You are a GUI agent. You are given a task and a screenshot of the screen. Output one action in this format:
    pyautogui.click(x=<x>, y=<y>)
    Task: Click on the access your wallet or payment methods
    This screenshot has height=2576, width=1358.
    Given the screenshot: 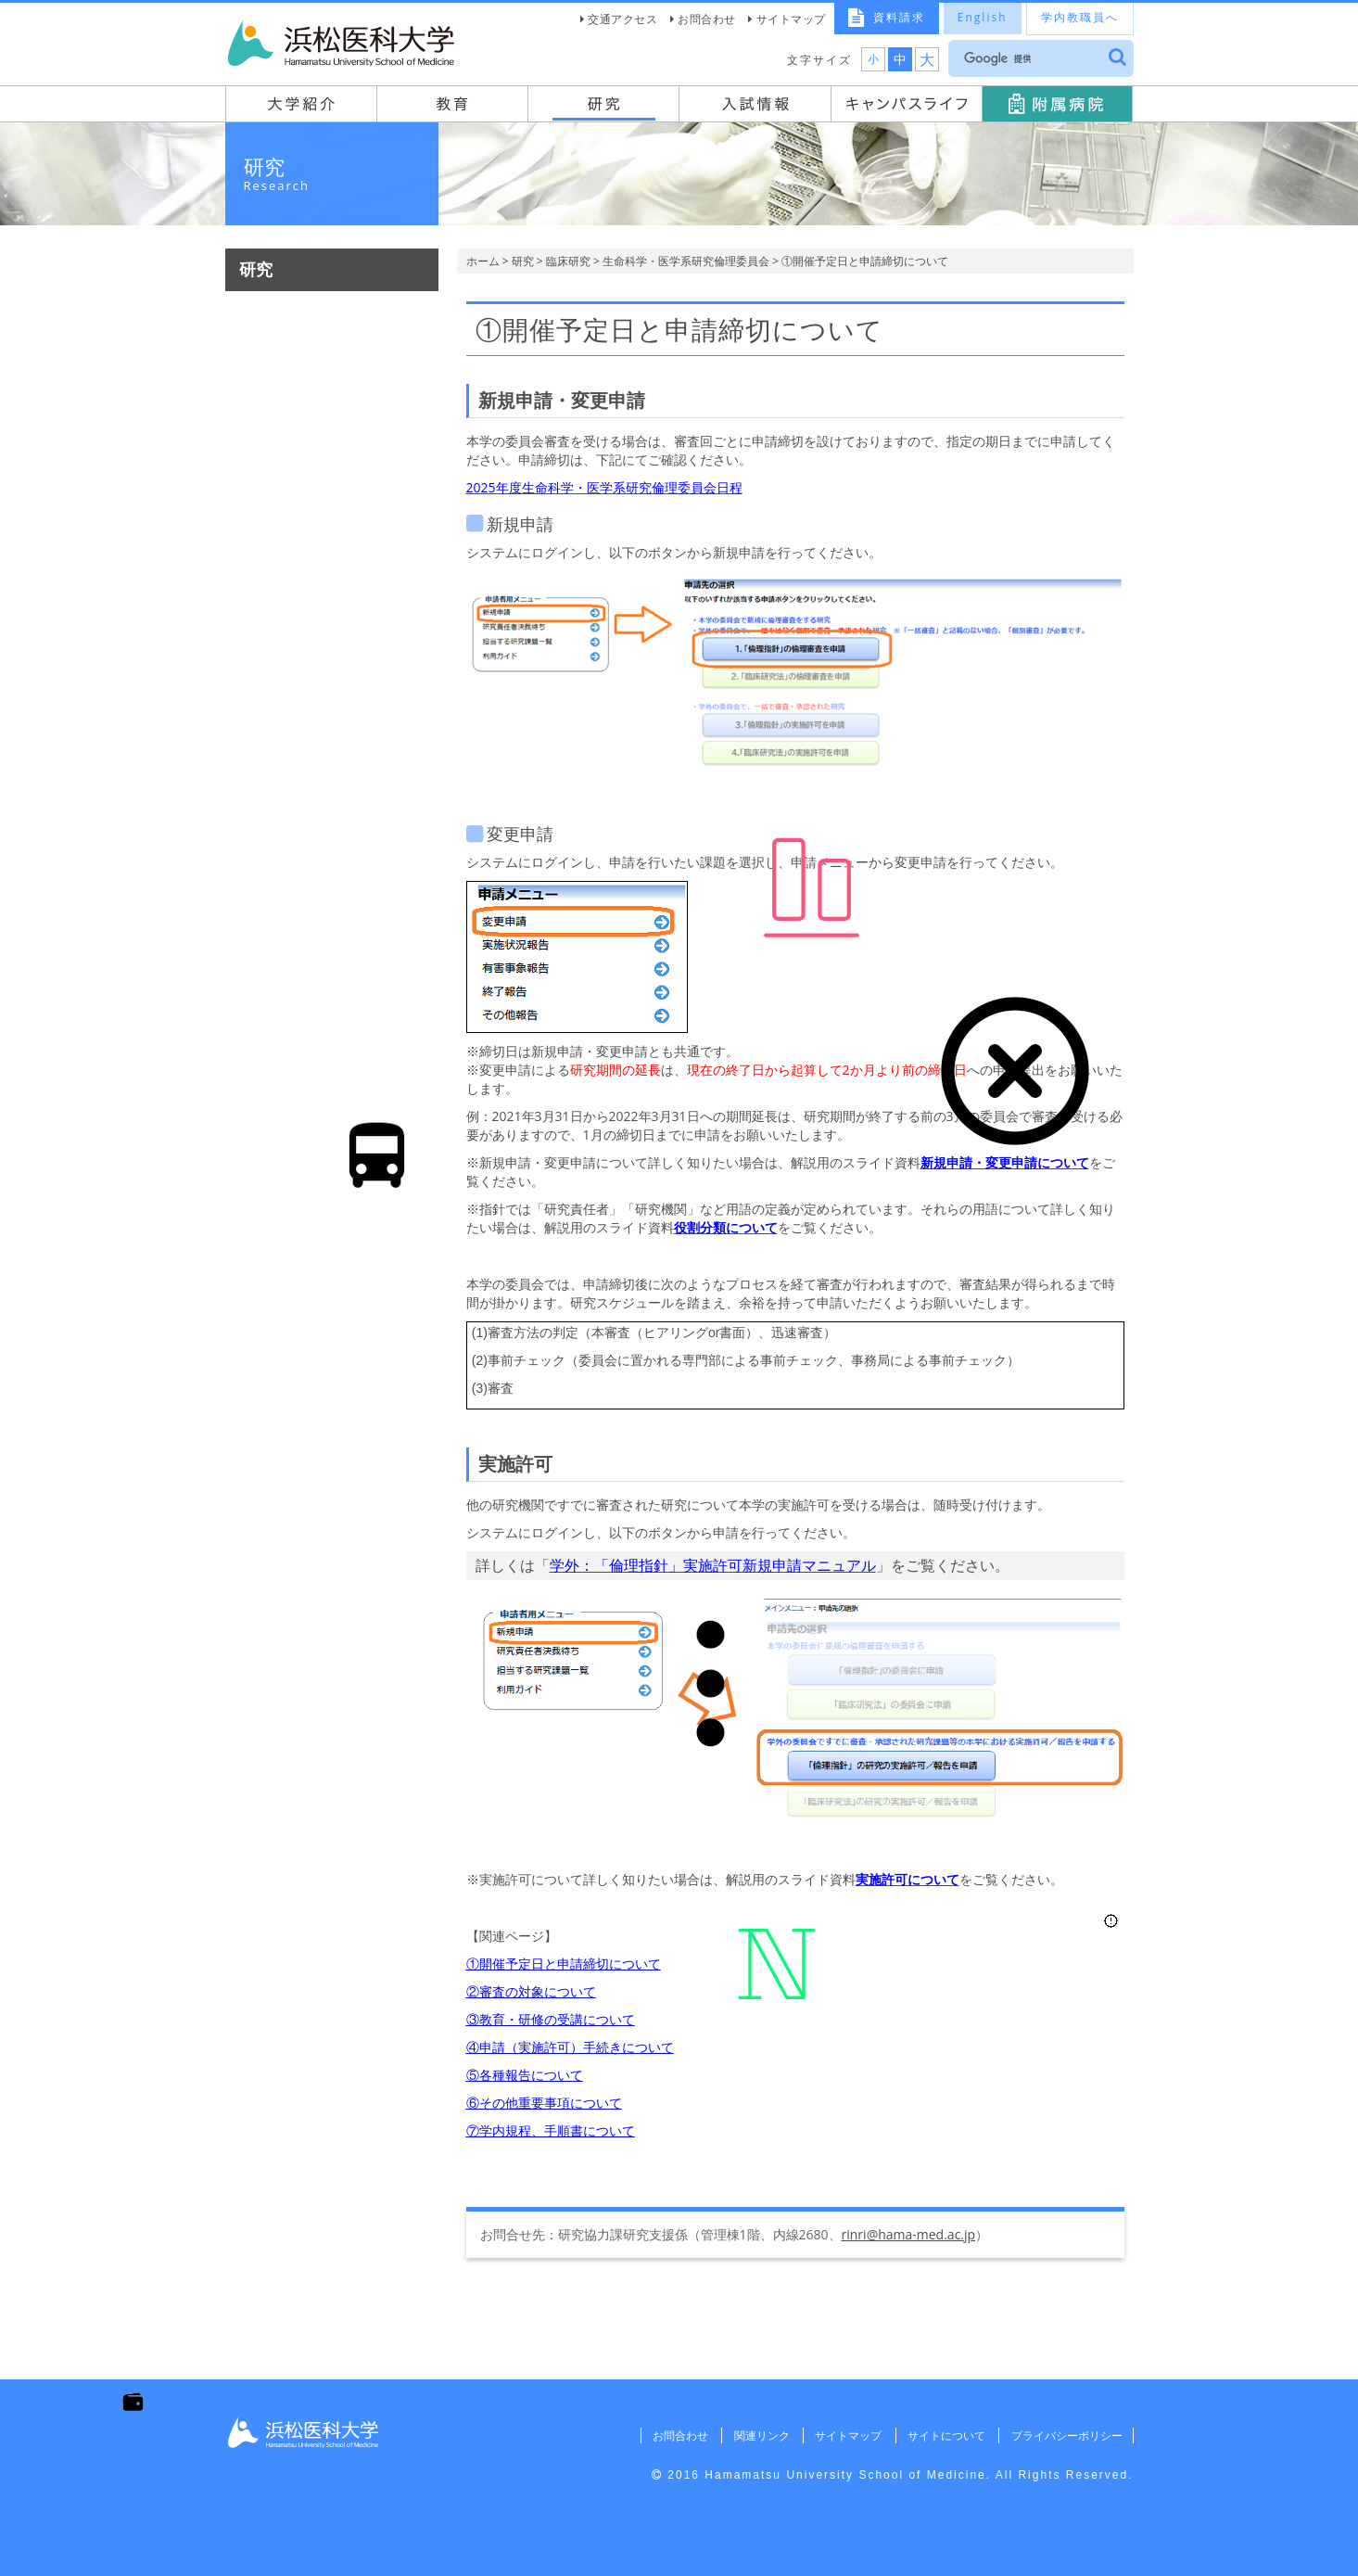 What is the action you would take?
    pyautogui.click(x=133, y=2402)
    